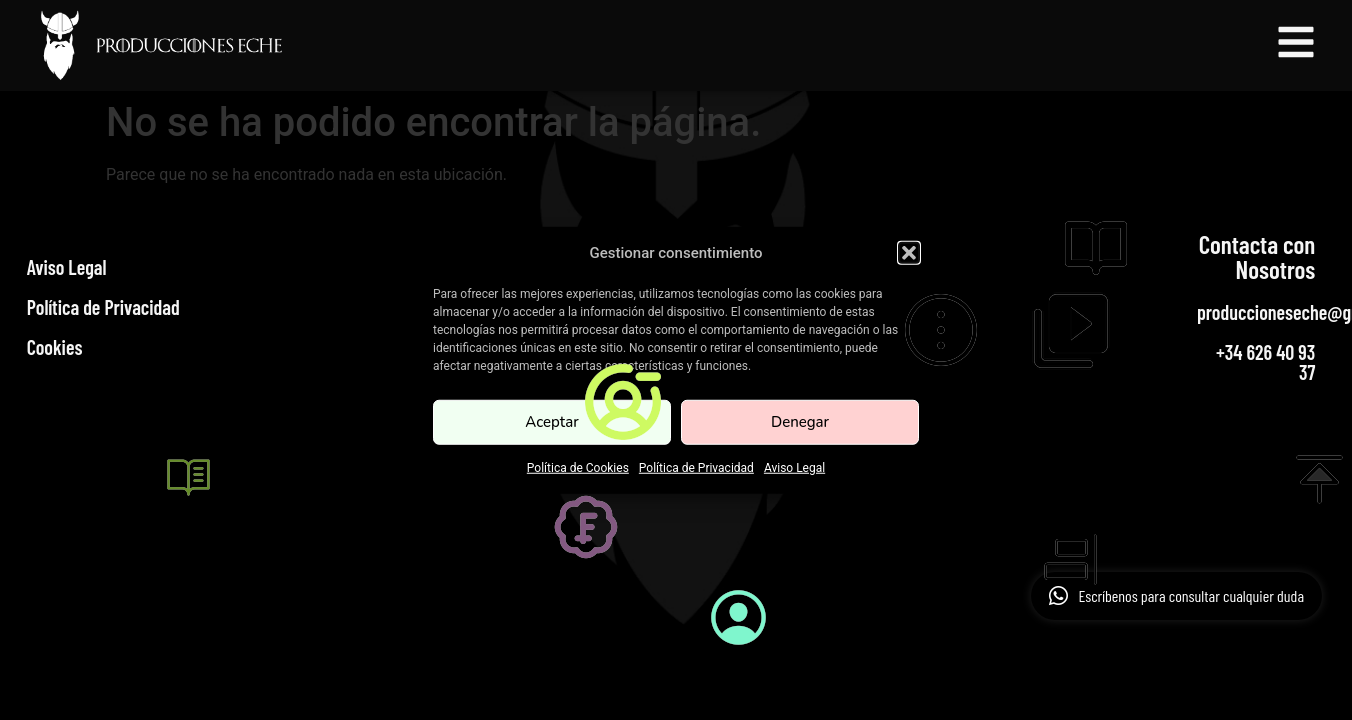  I want to click on open reading mode or e-reader, so click(1096, 244).